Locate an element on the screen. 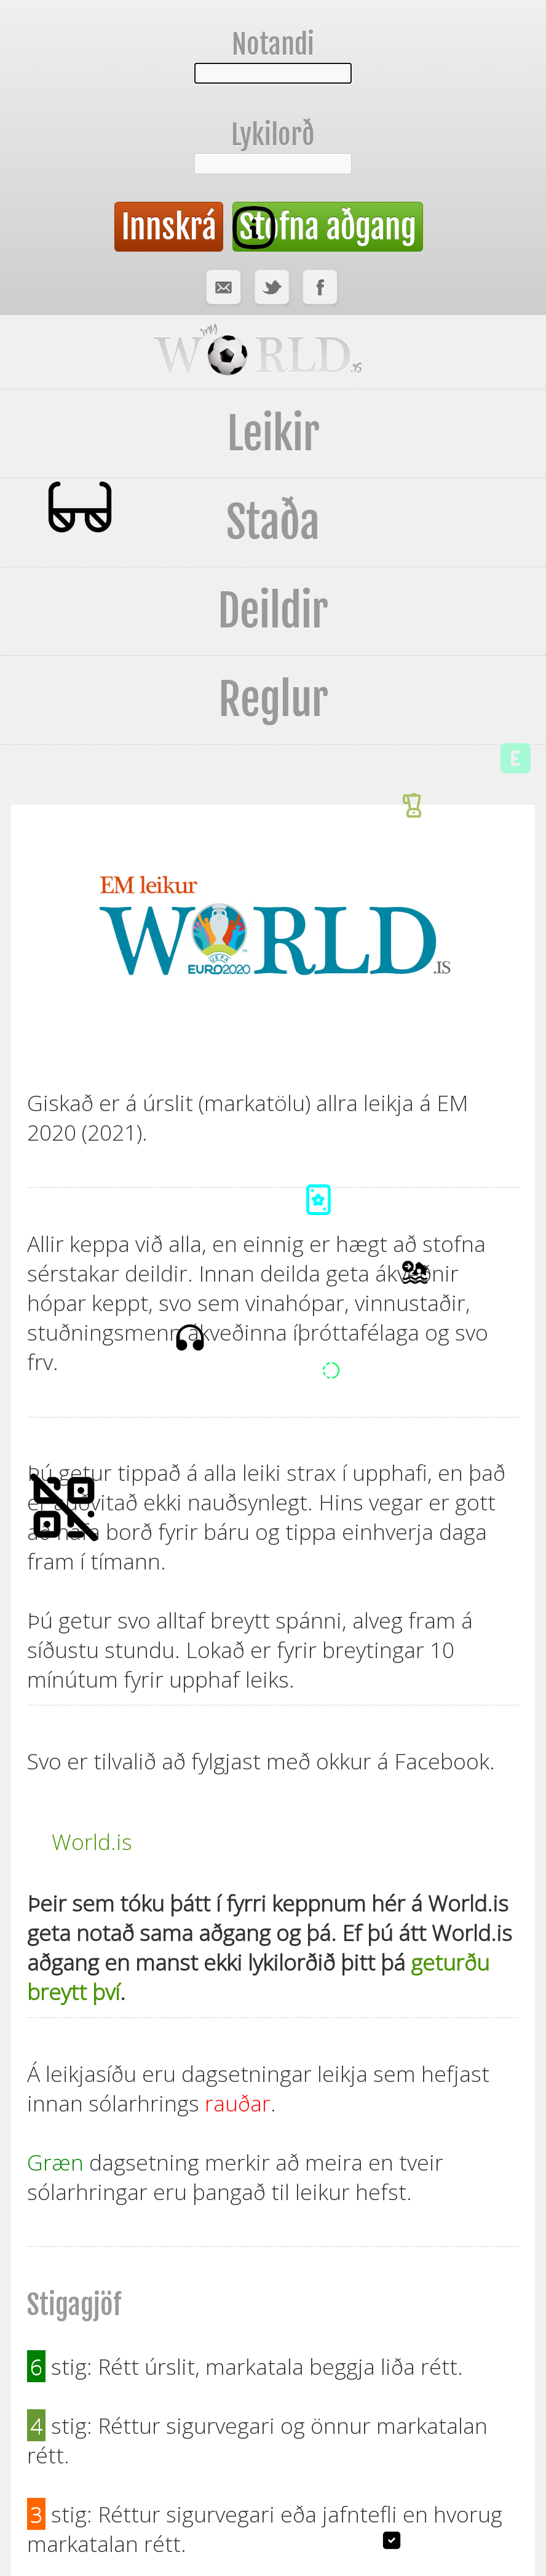  indicates an "E" rating or classification is located at coordinates (515, 758).